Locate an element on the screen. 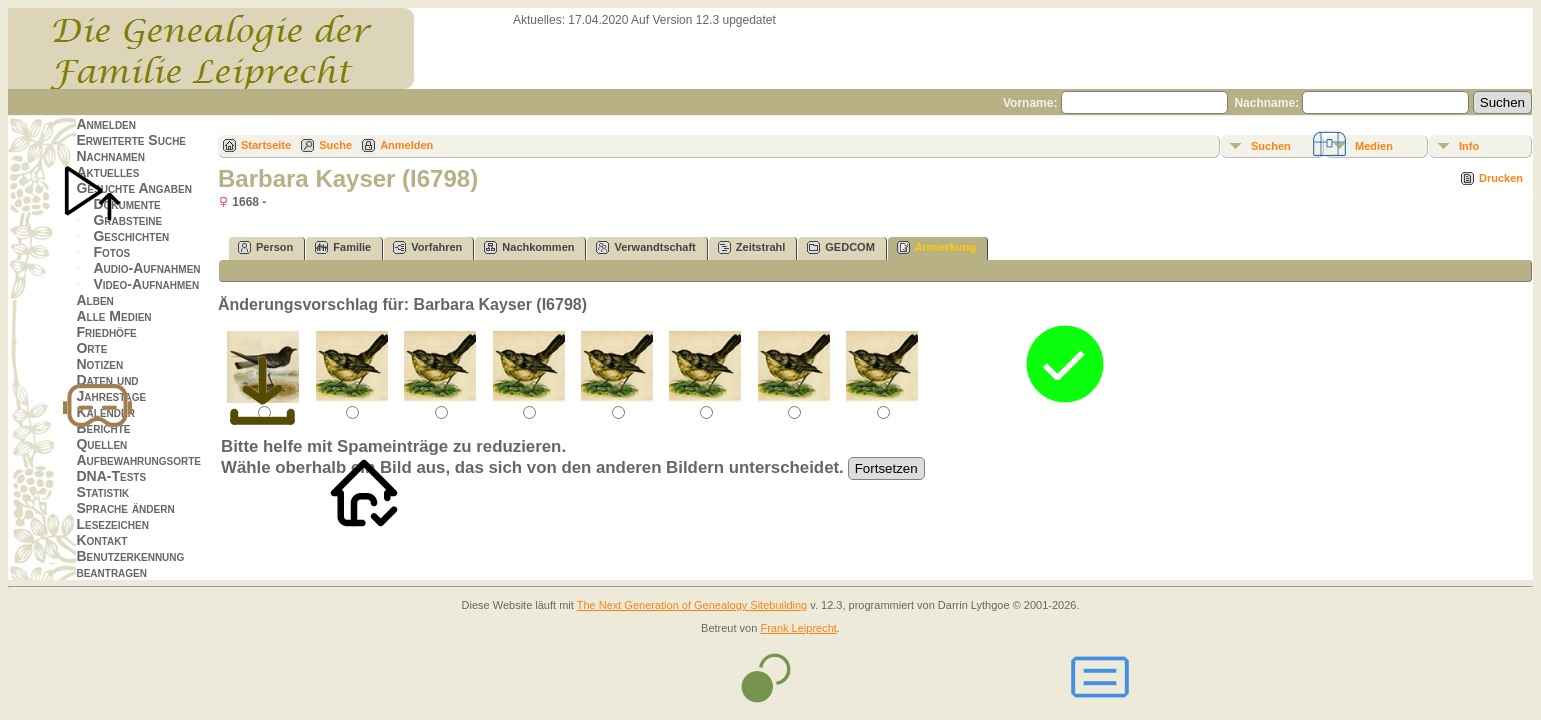 The height and width of the screenshot is (720, 1541). download a file or content is located at coordinates (262, 392).